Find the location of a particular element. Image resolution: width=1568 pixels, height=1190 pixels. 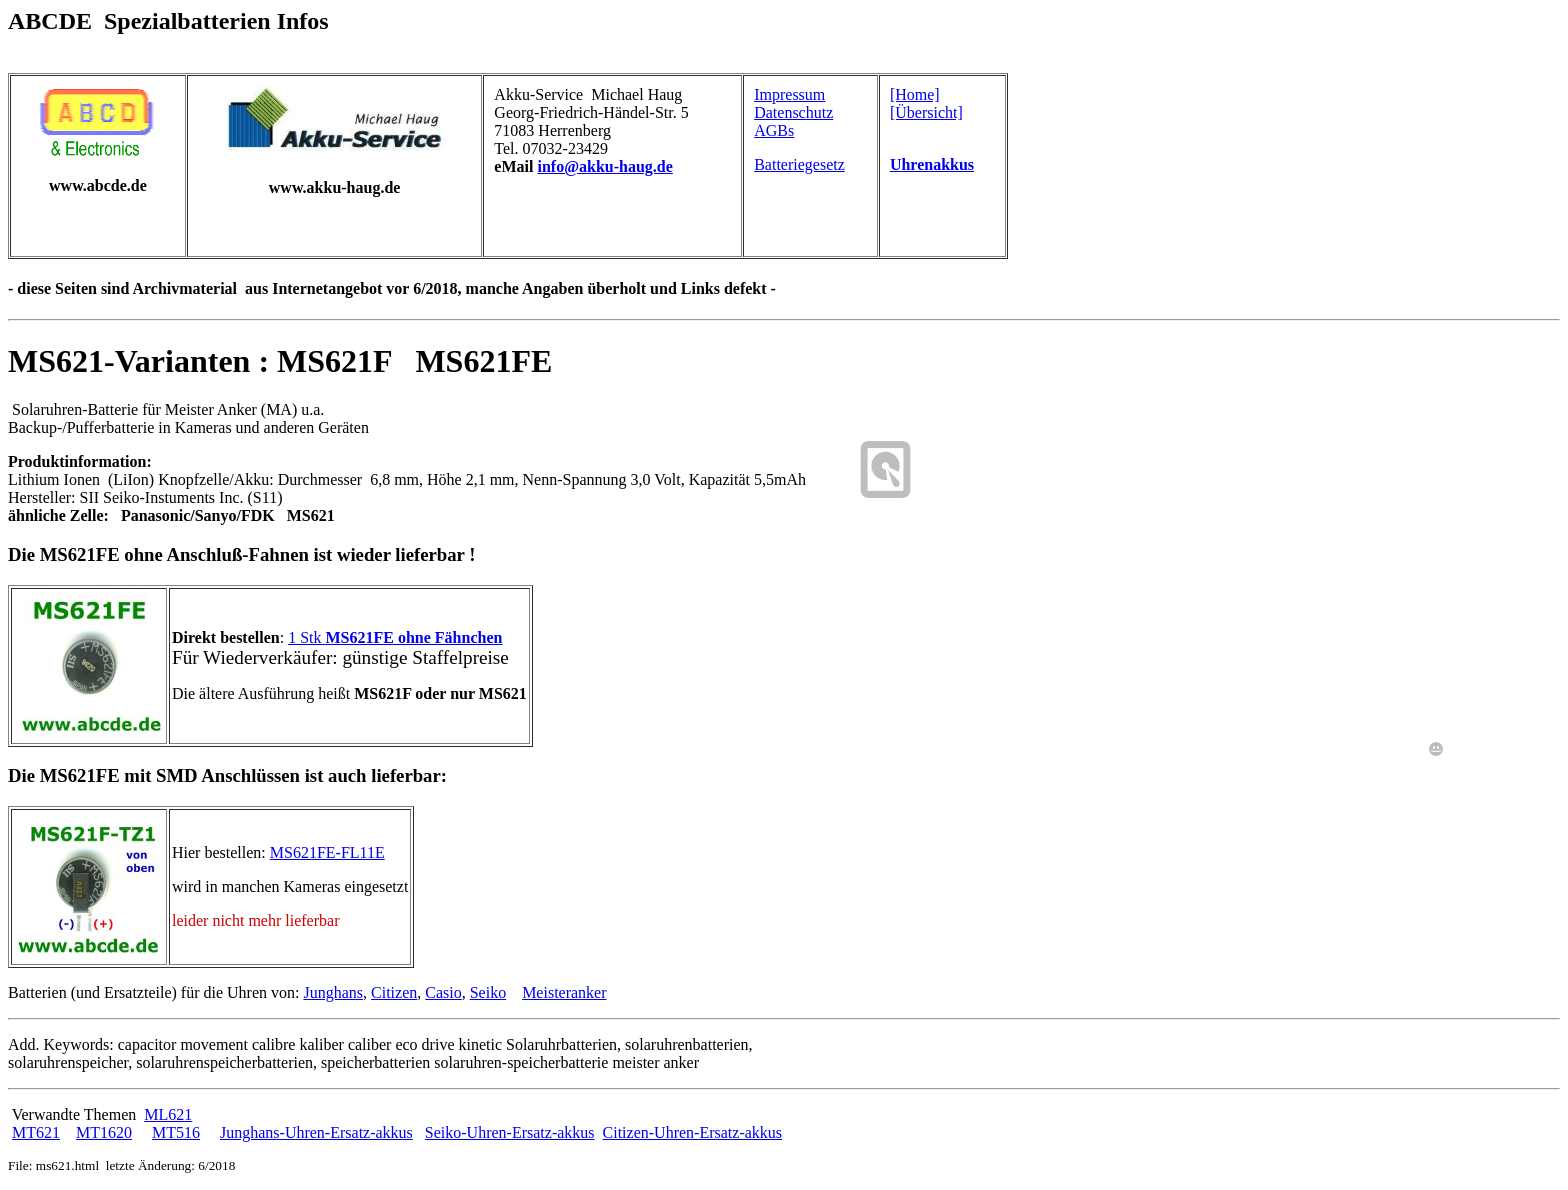

access connected USB hard drive is located at coordinates (885, 469).